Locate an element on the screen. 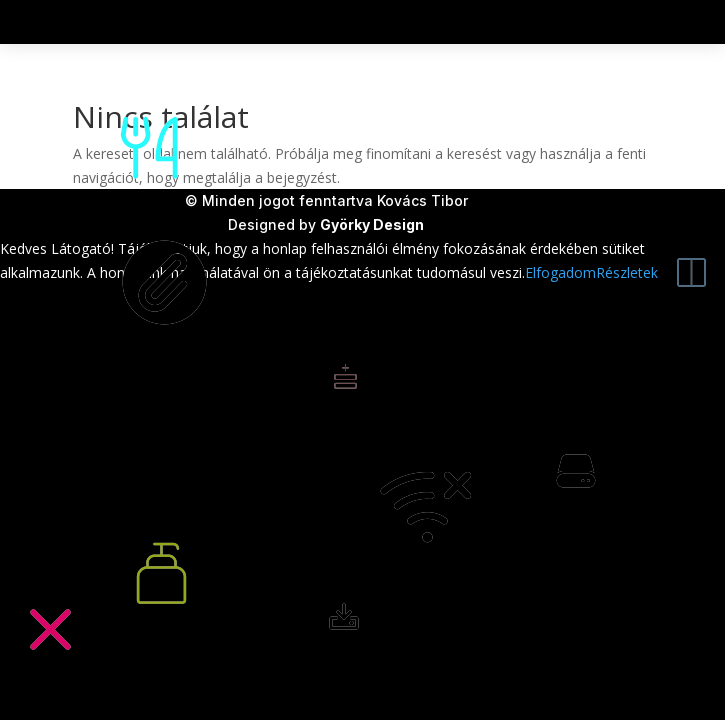 Image resolution: width=725 pixels, height=720 pixels. access server settings is located at coordinates (576, 471).